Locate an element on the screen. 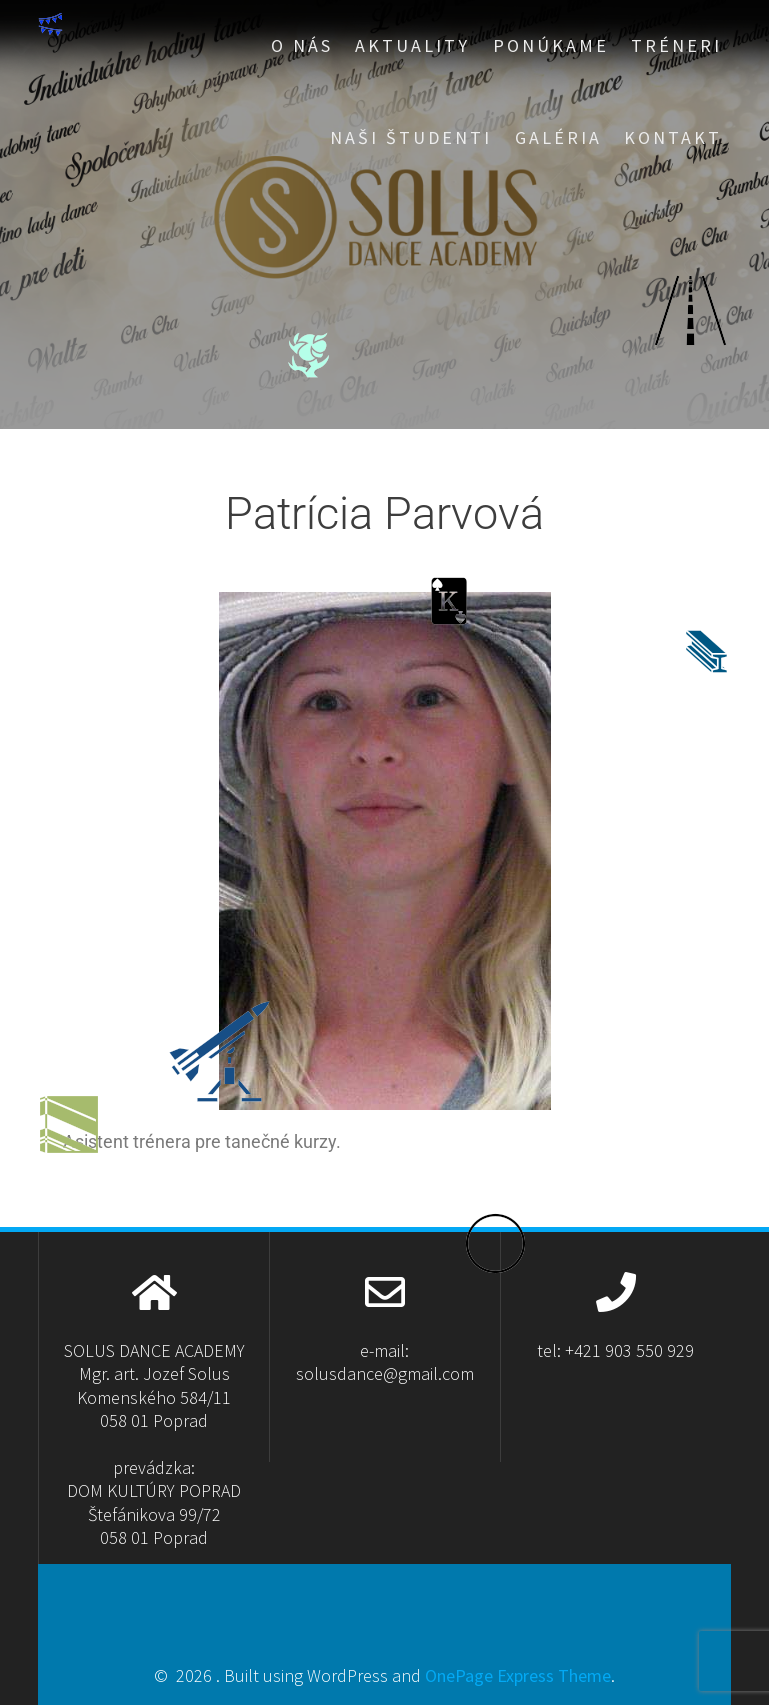 The image size is (769, 1705). king of spades playing card is located at coordinates (449, 601).